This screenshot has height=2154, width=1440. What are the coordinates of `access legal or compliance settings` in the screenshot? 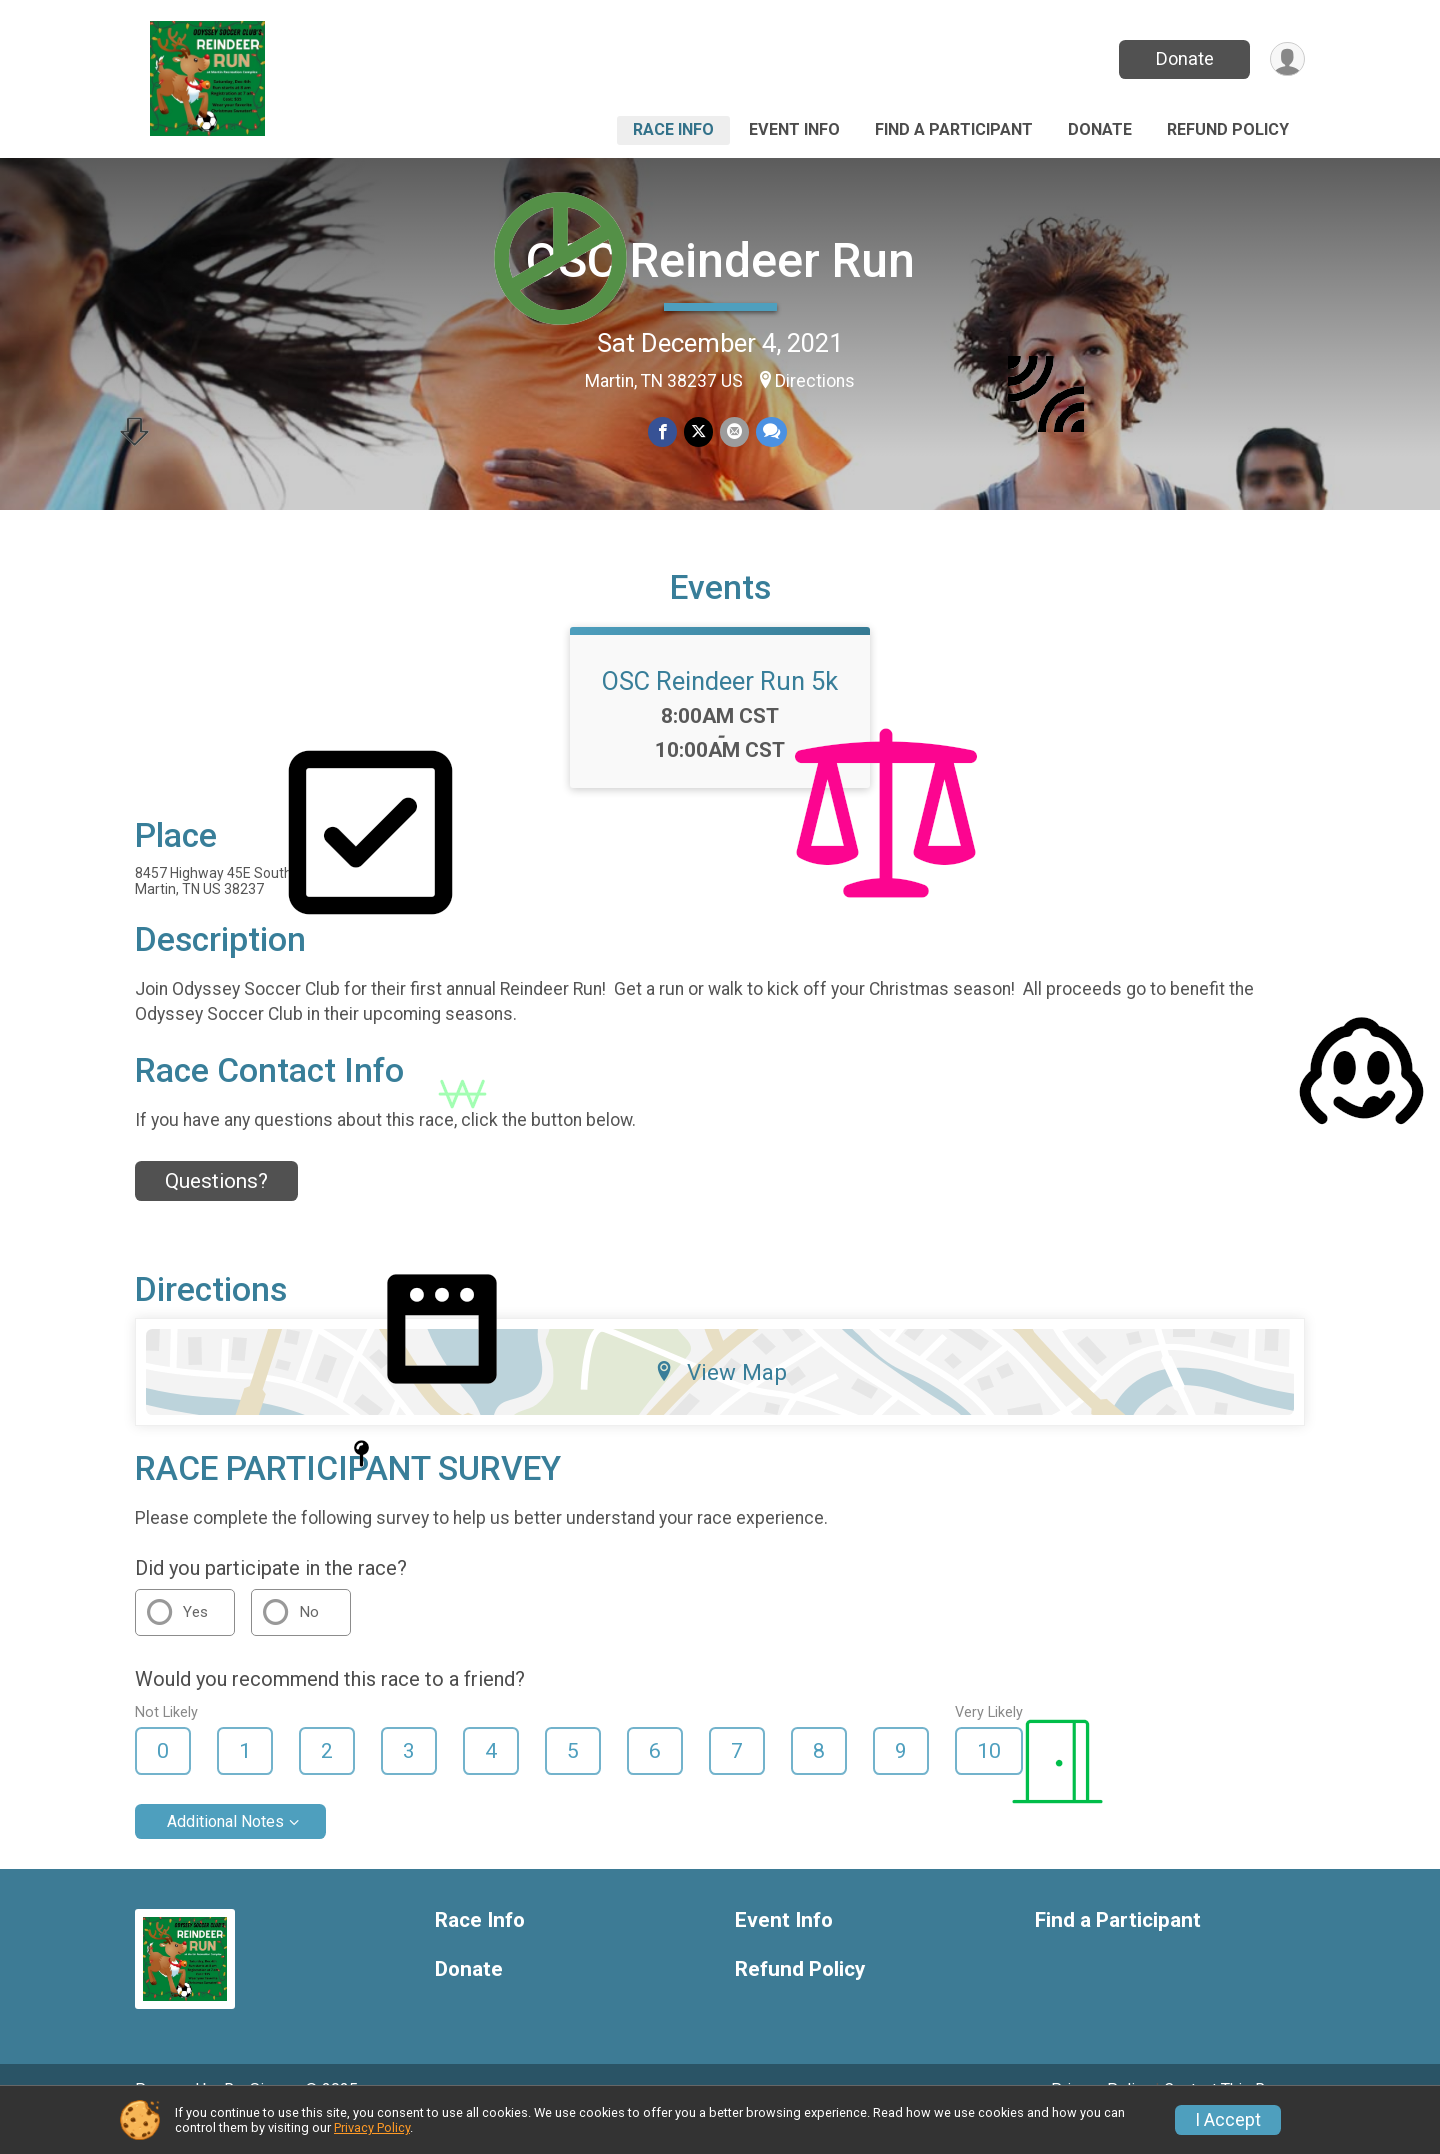 It's located at (886, 813).